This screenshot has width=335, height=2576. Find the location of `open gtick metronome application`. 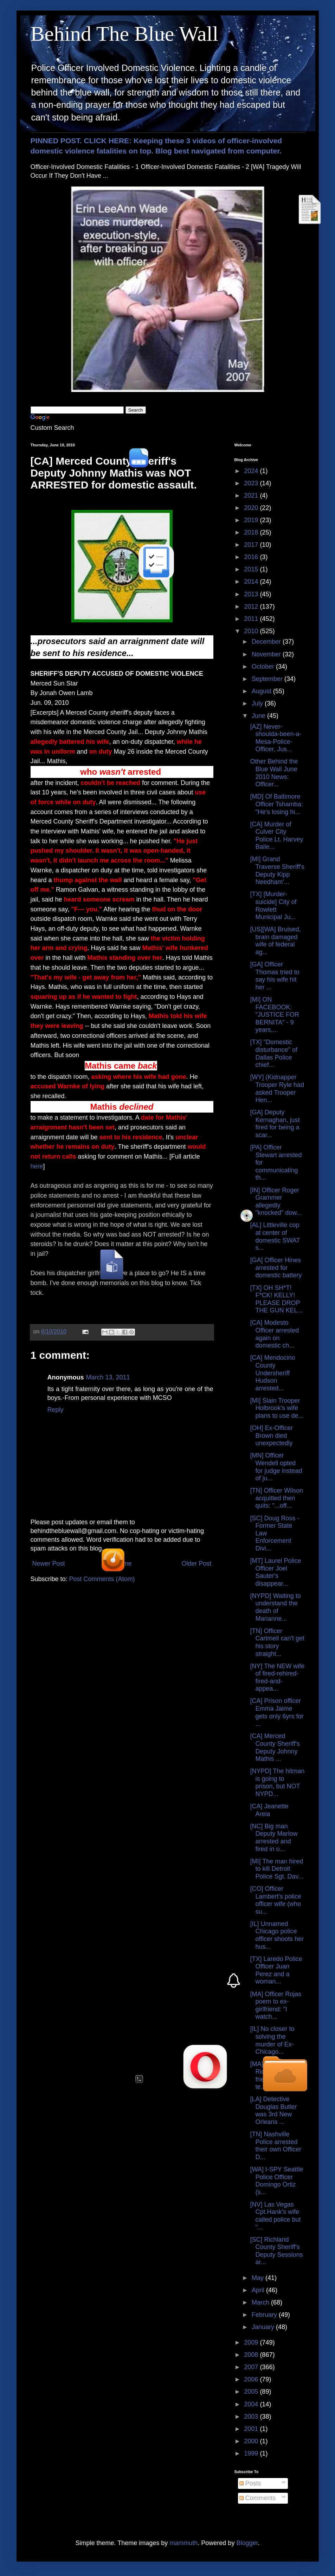

open gtick metronome application is located at coordinates (113, 1560).